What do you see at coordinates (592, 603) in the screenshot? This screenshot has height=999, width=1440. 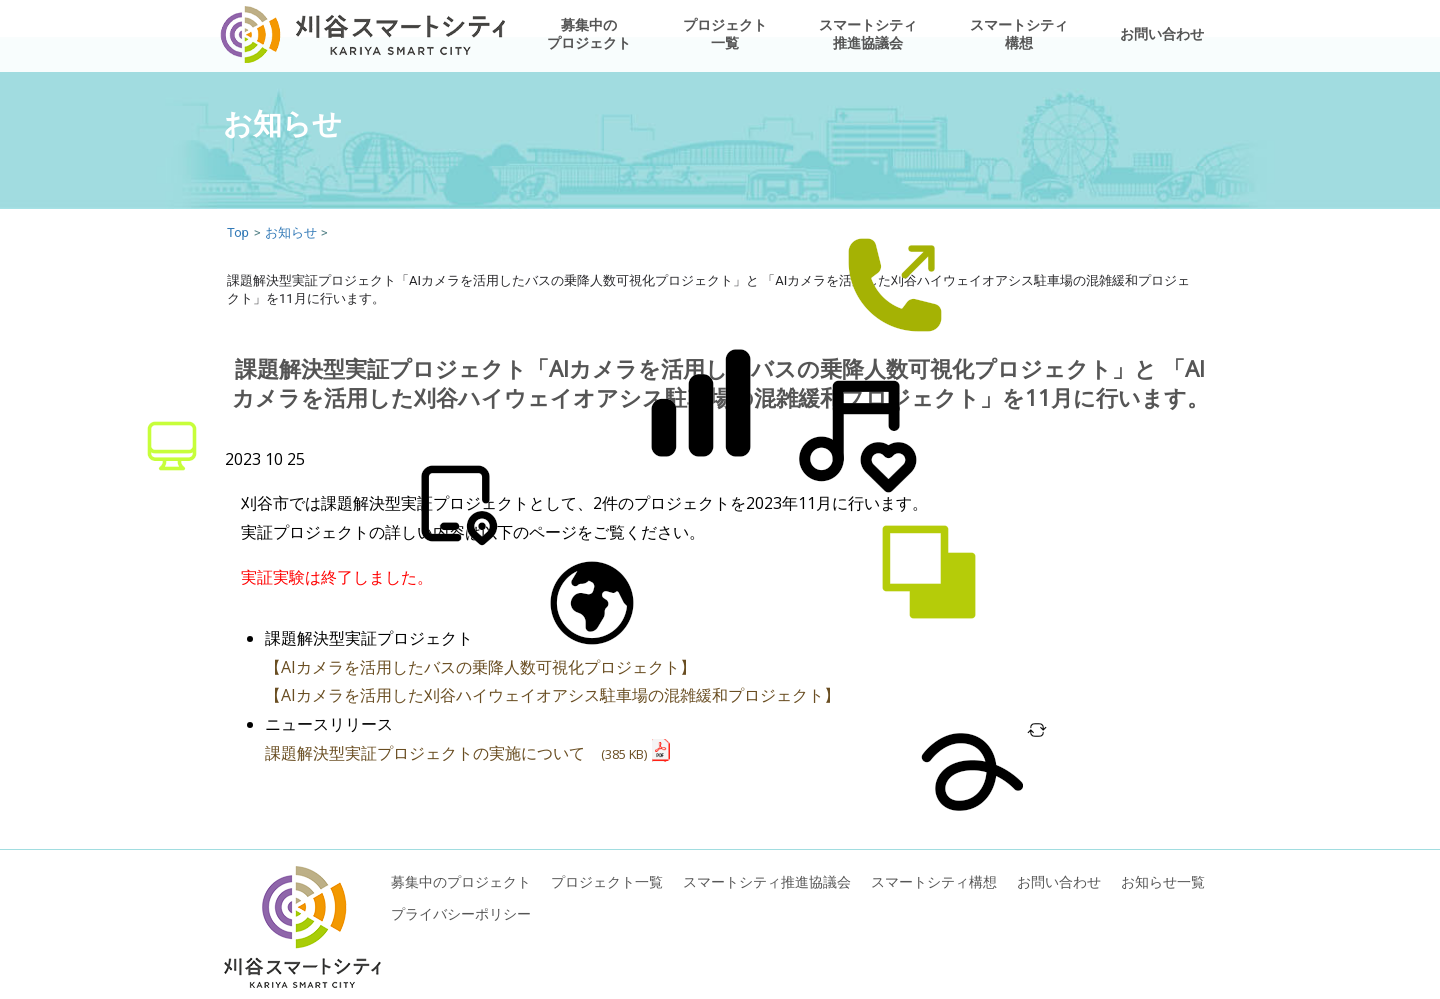 I see `switch to international or global settings` at bounding box center [592, 603].